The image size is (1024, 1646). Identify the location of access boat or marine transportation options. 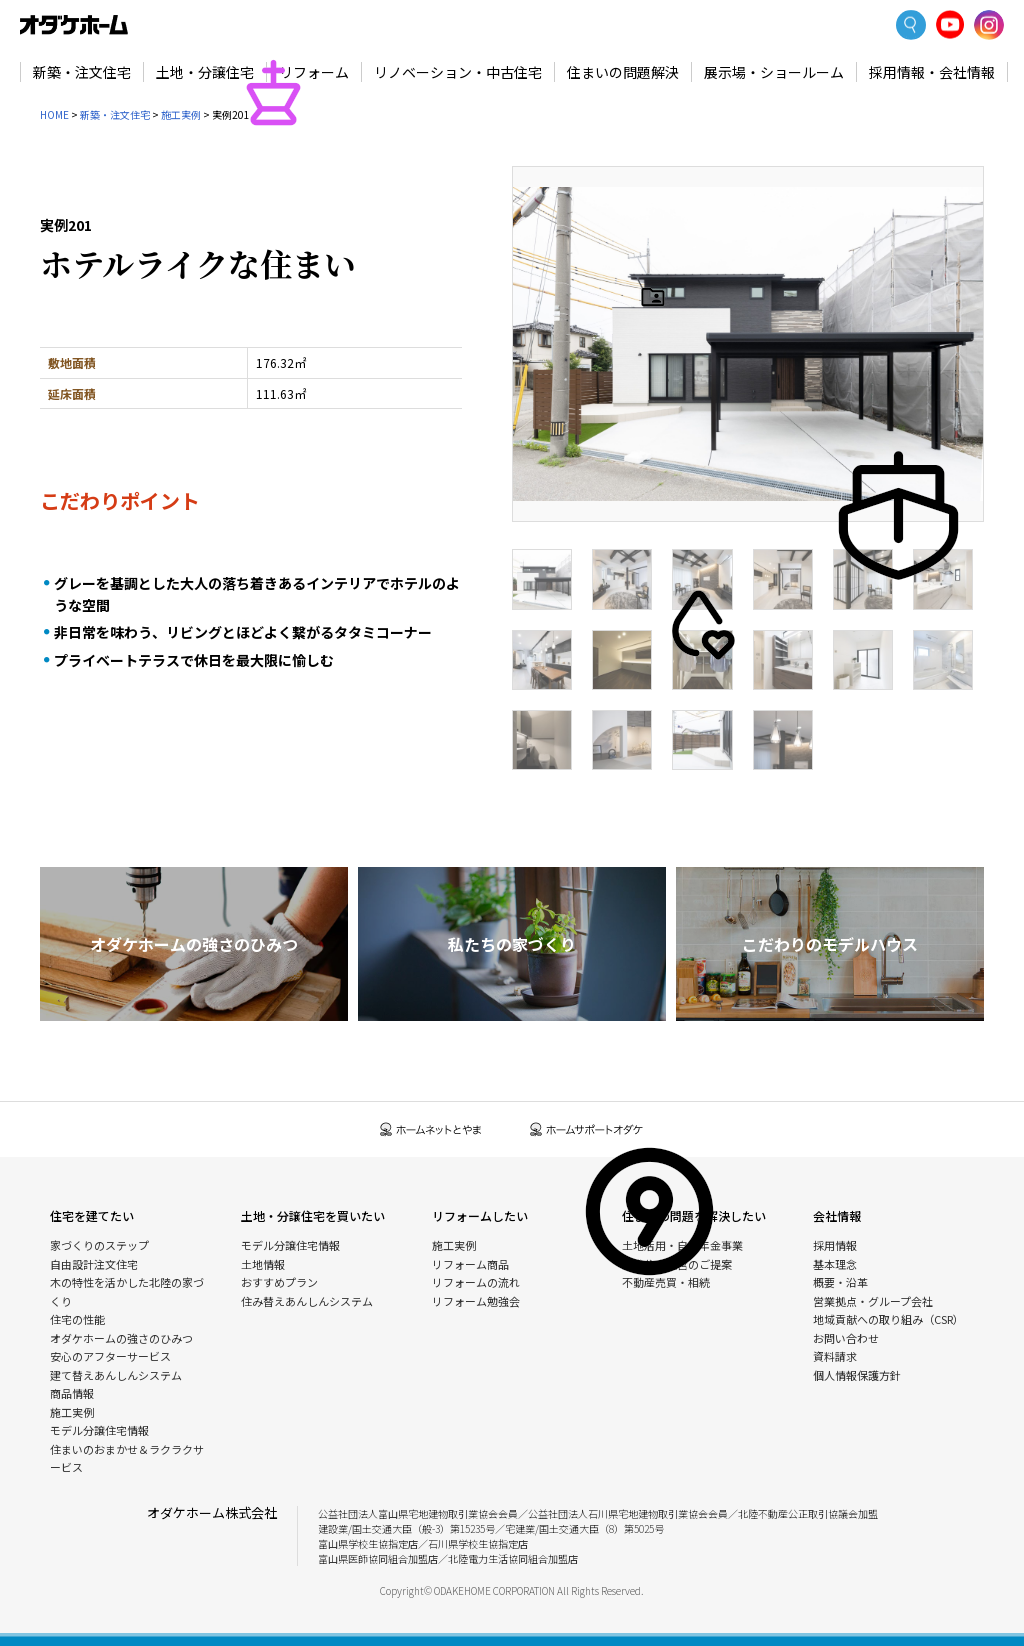
(898, 515).